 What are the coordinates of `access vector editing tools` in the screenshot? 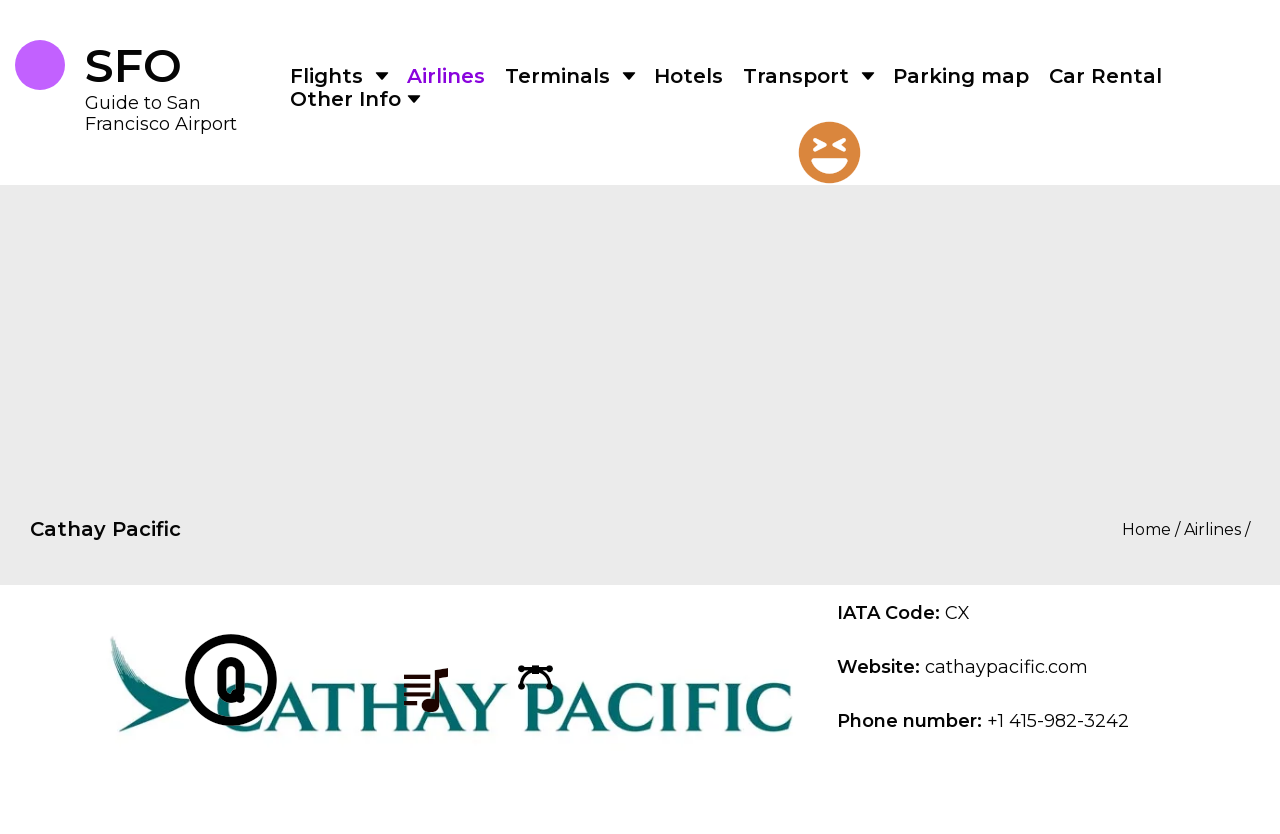 It's located at (535, 677).